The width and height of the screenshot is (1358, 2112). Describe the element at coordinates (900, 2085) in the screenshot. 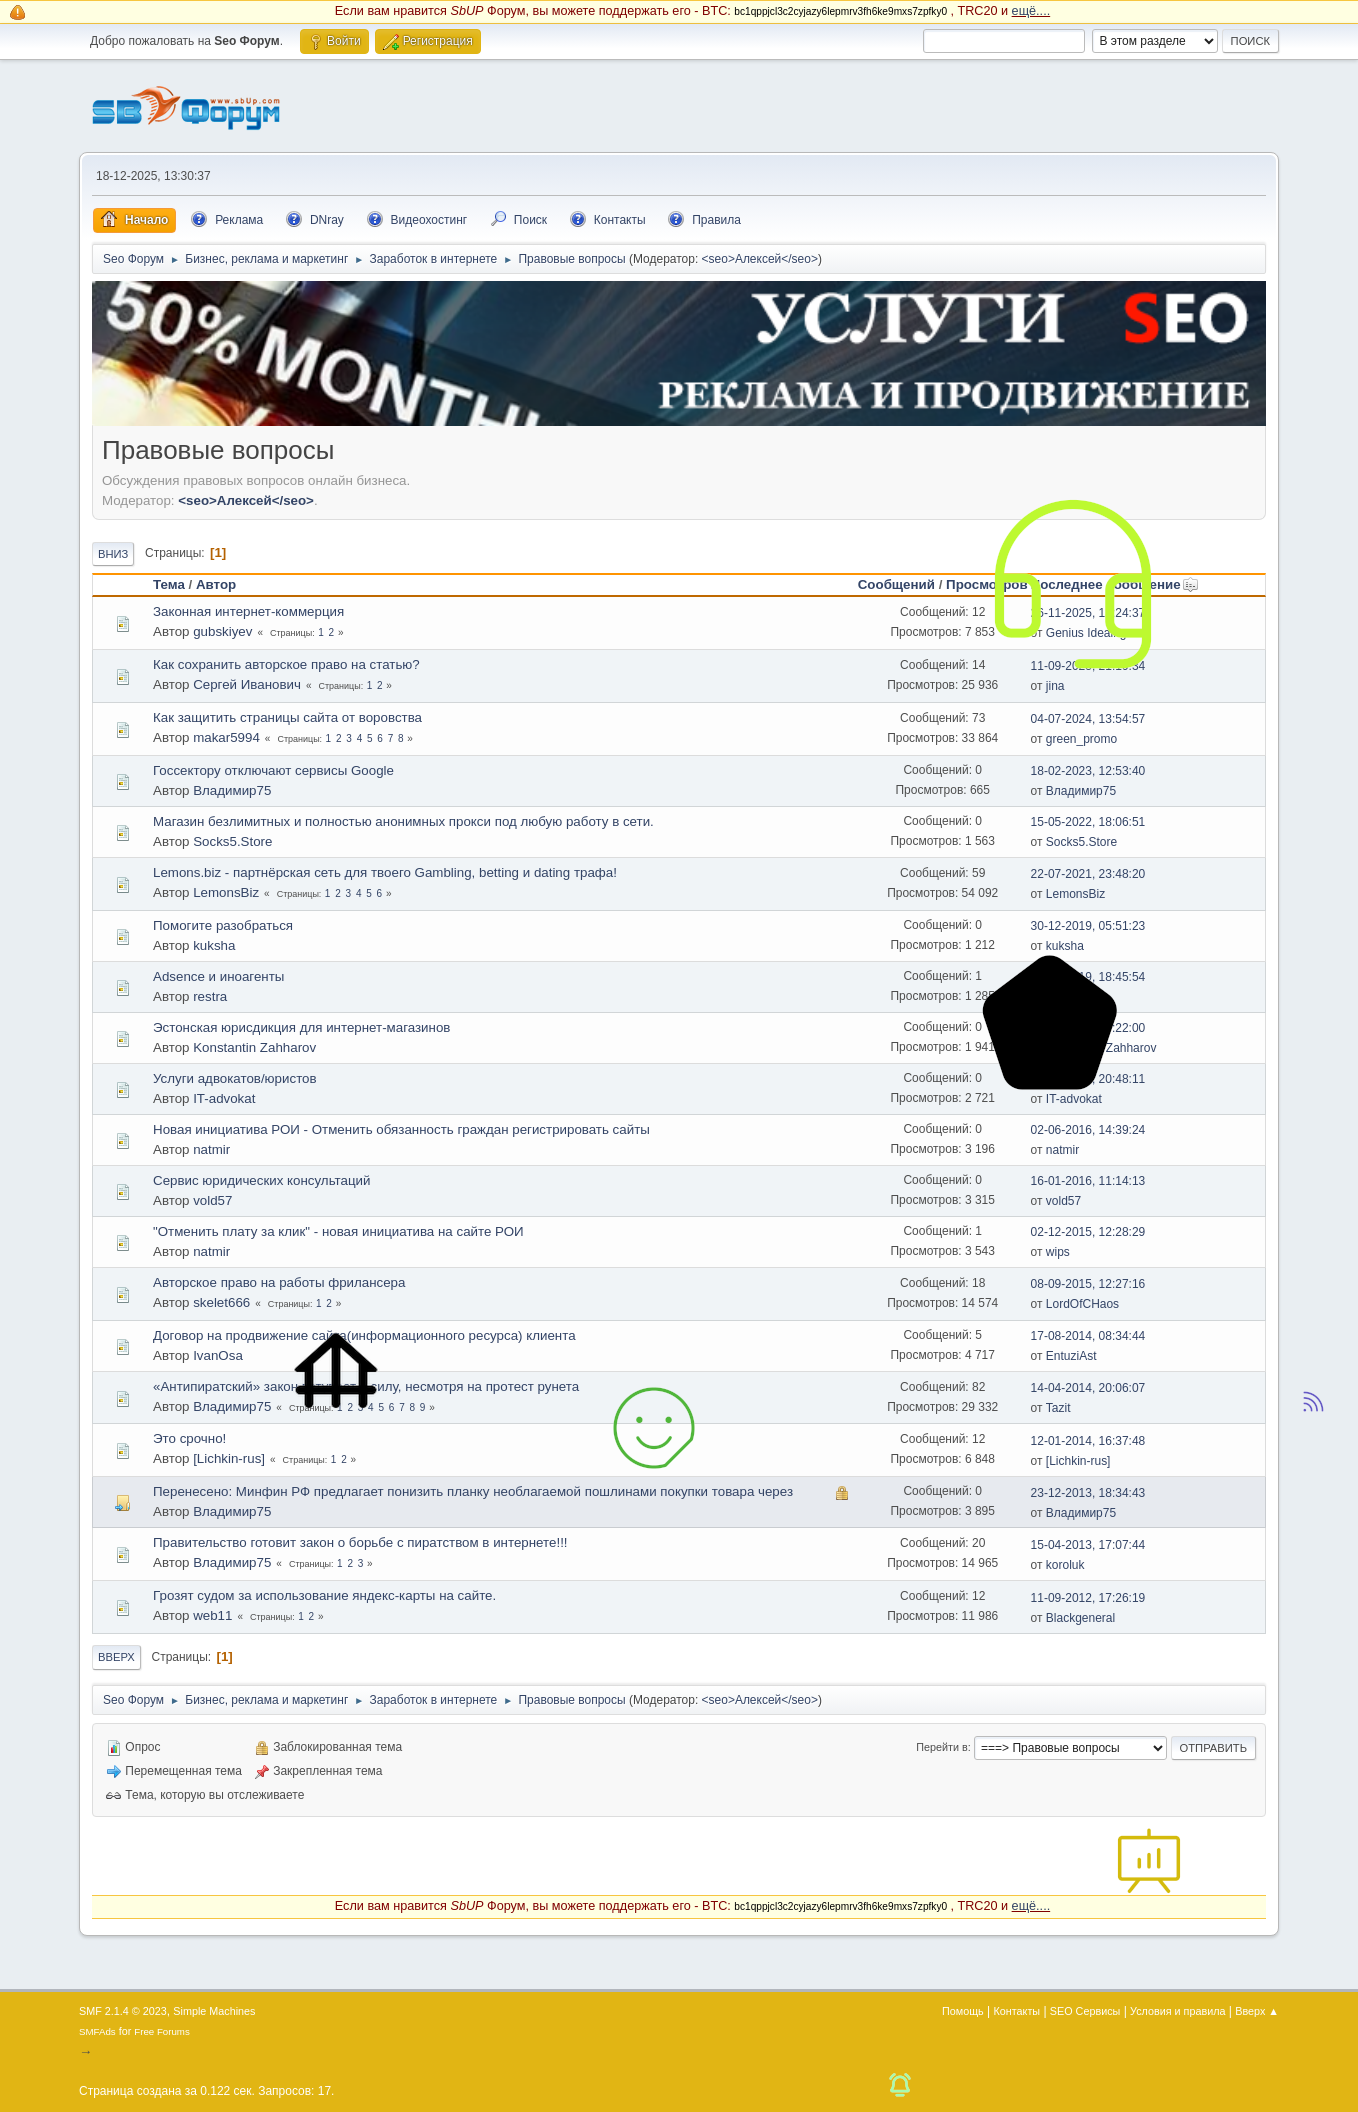

I see `indicates new notifications or alerts` at that location.